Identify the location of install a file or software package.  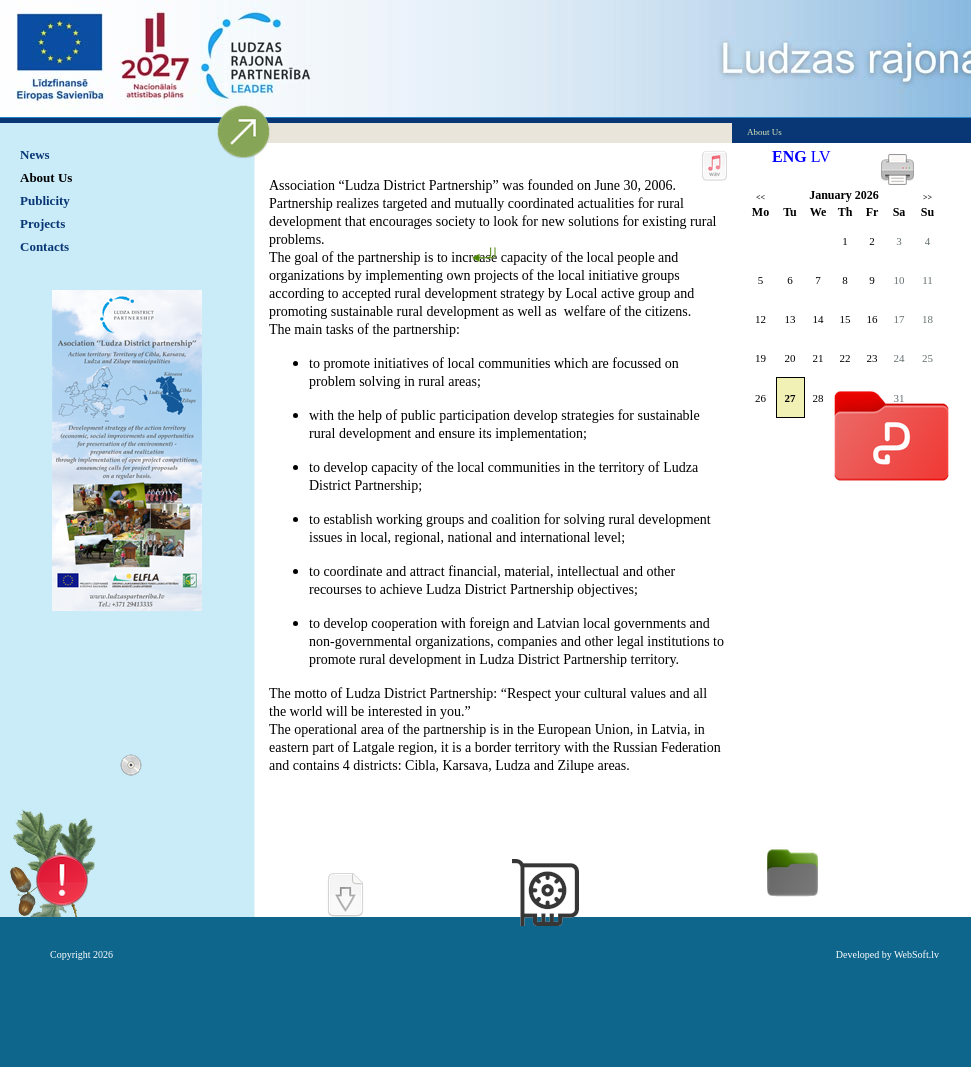
(345, 894).